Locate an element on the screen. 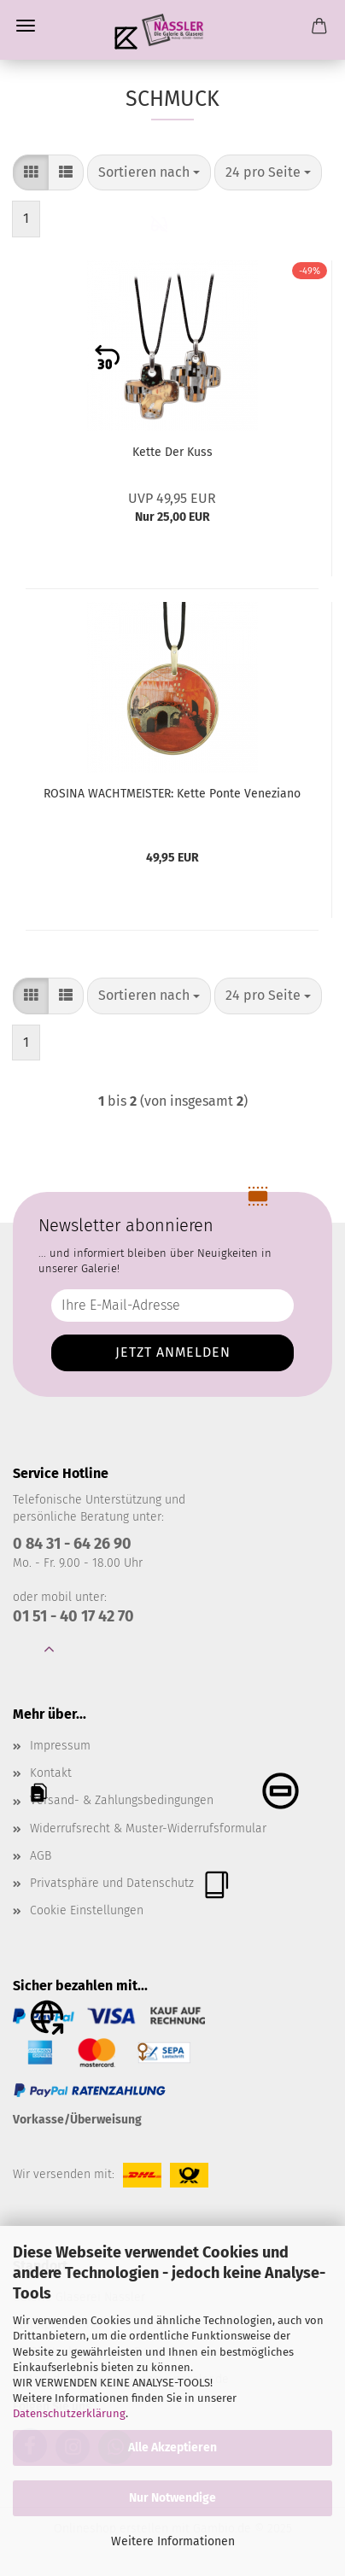 The width and height of the screenshot is (345, 2576). view towel or linen amenities is located at coordinates (215, 1884).